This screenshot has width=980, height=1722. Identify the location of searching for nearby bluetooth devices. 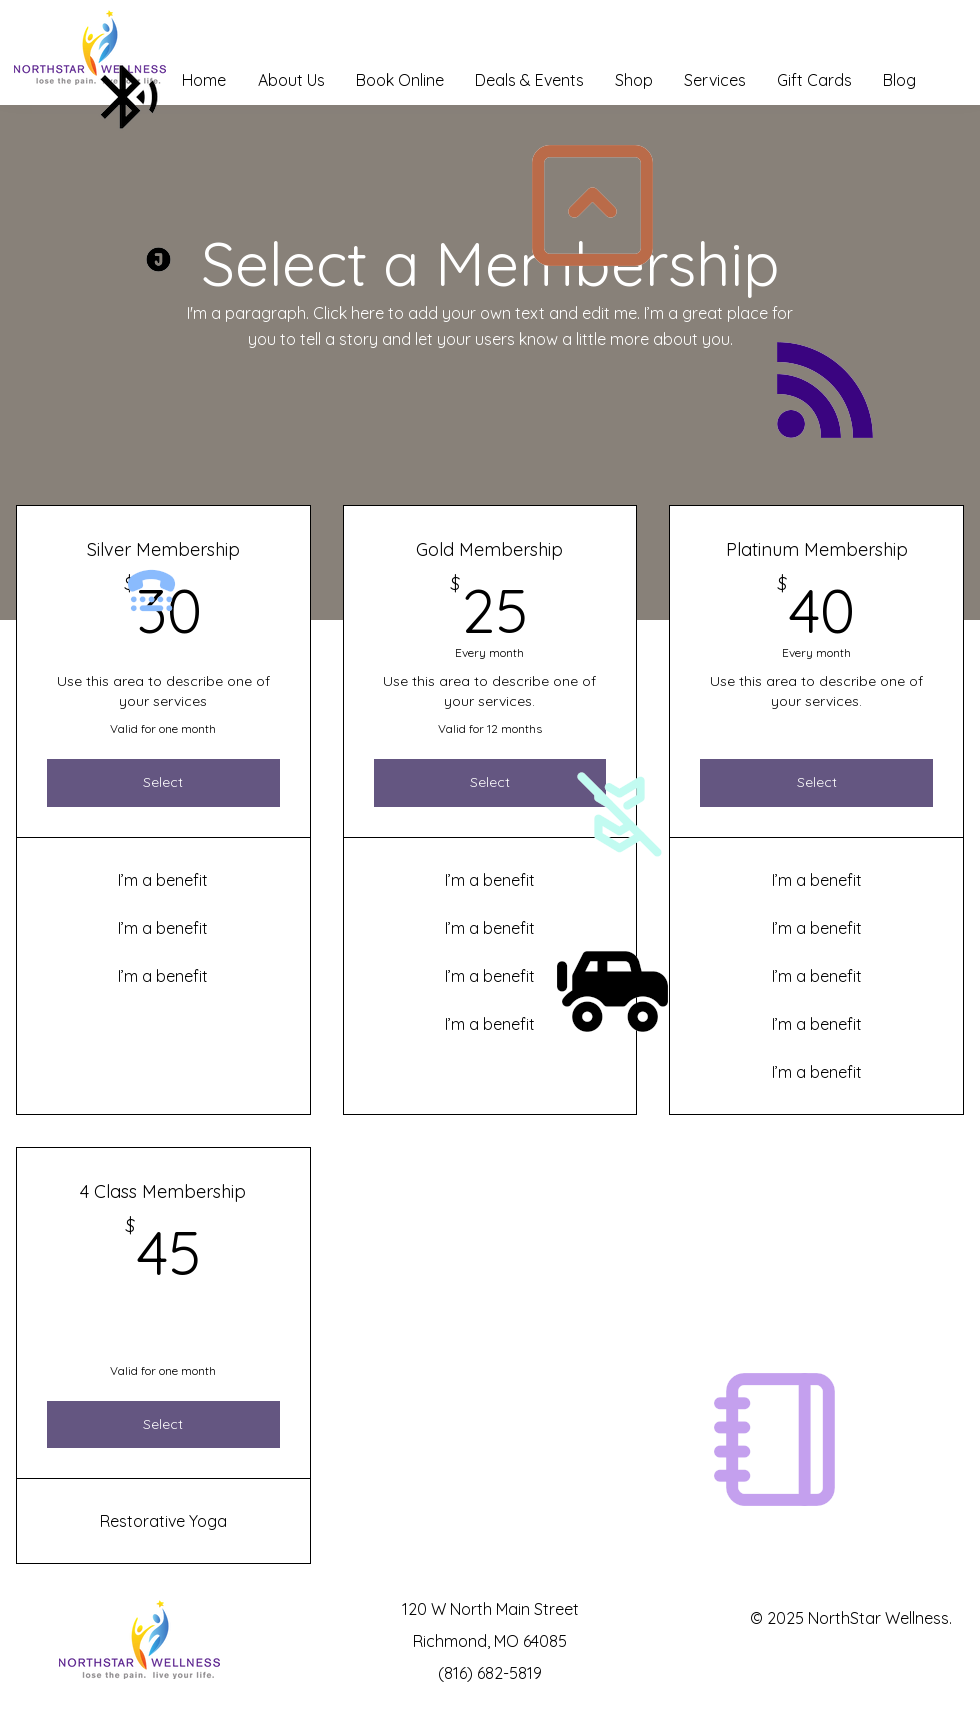
(129, 97).